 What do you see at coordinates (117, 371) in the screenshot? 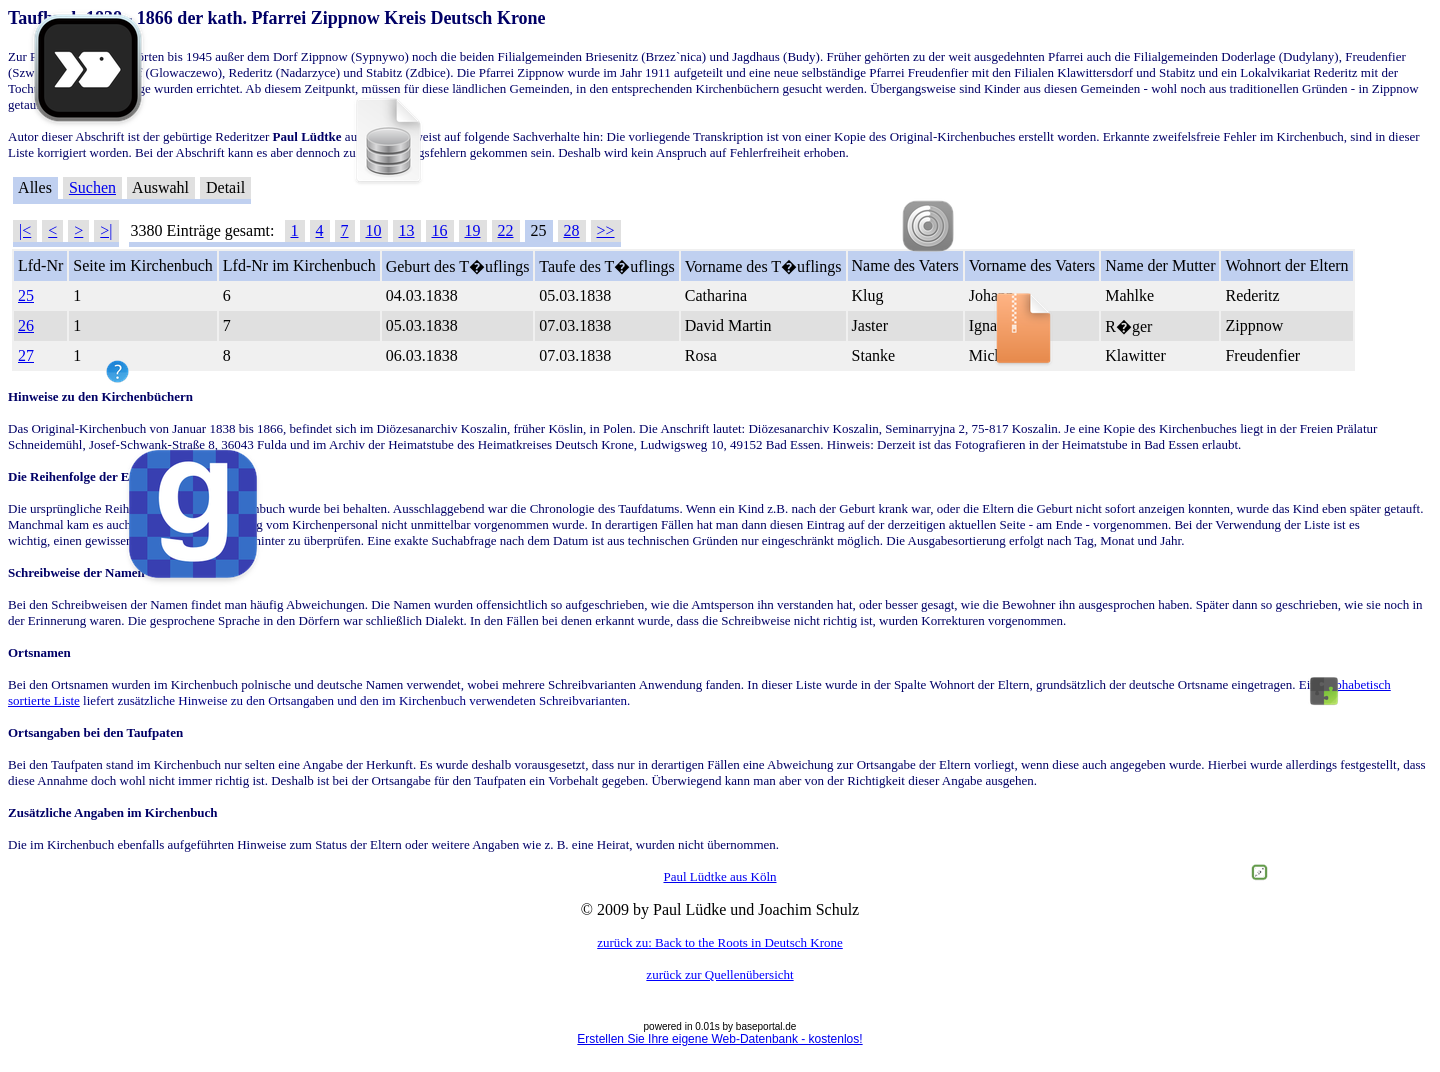
I see `open the help center or documentation` at bounding box center [117, 371].